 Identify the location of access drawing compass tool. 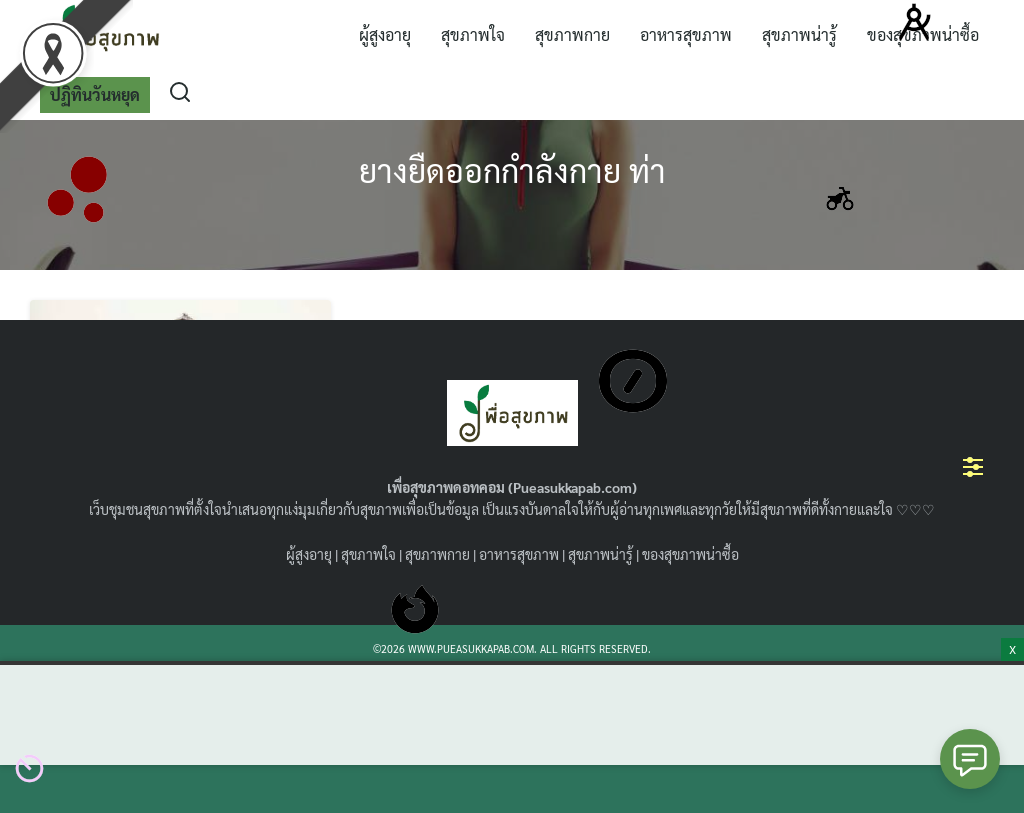
(914, 22).